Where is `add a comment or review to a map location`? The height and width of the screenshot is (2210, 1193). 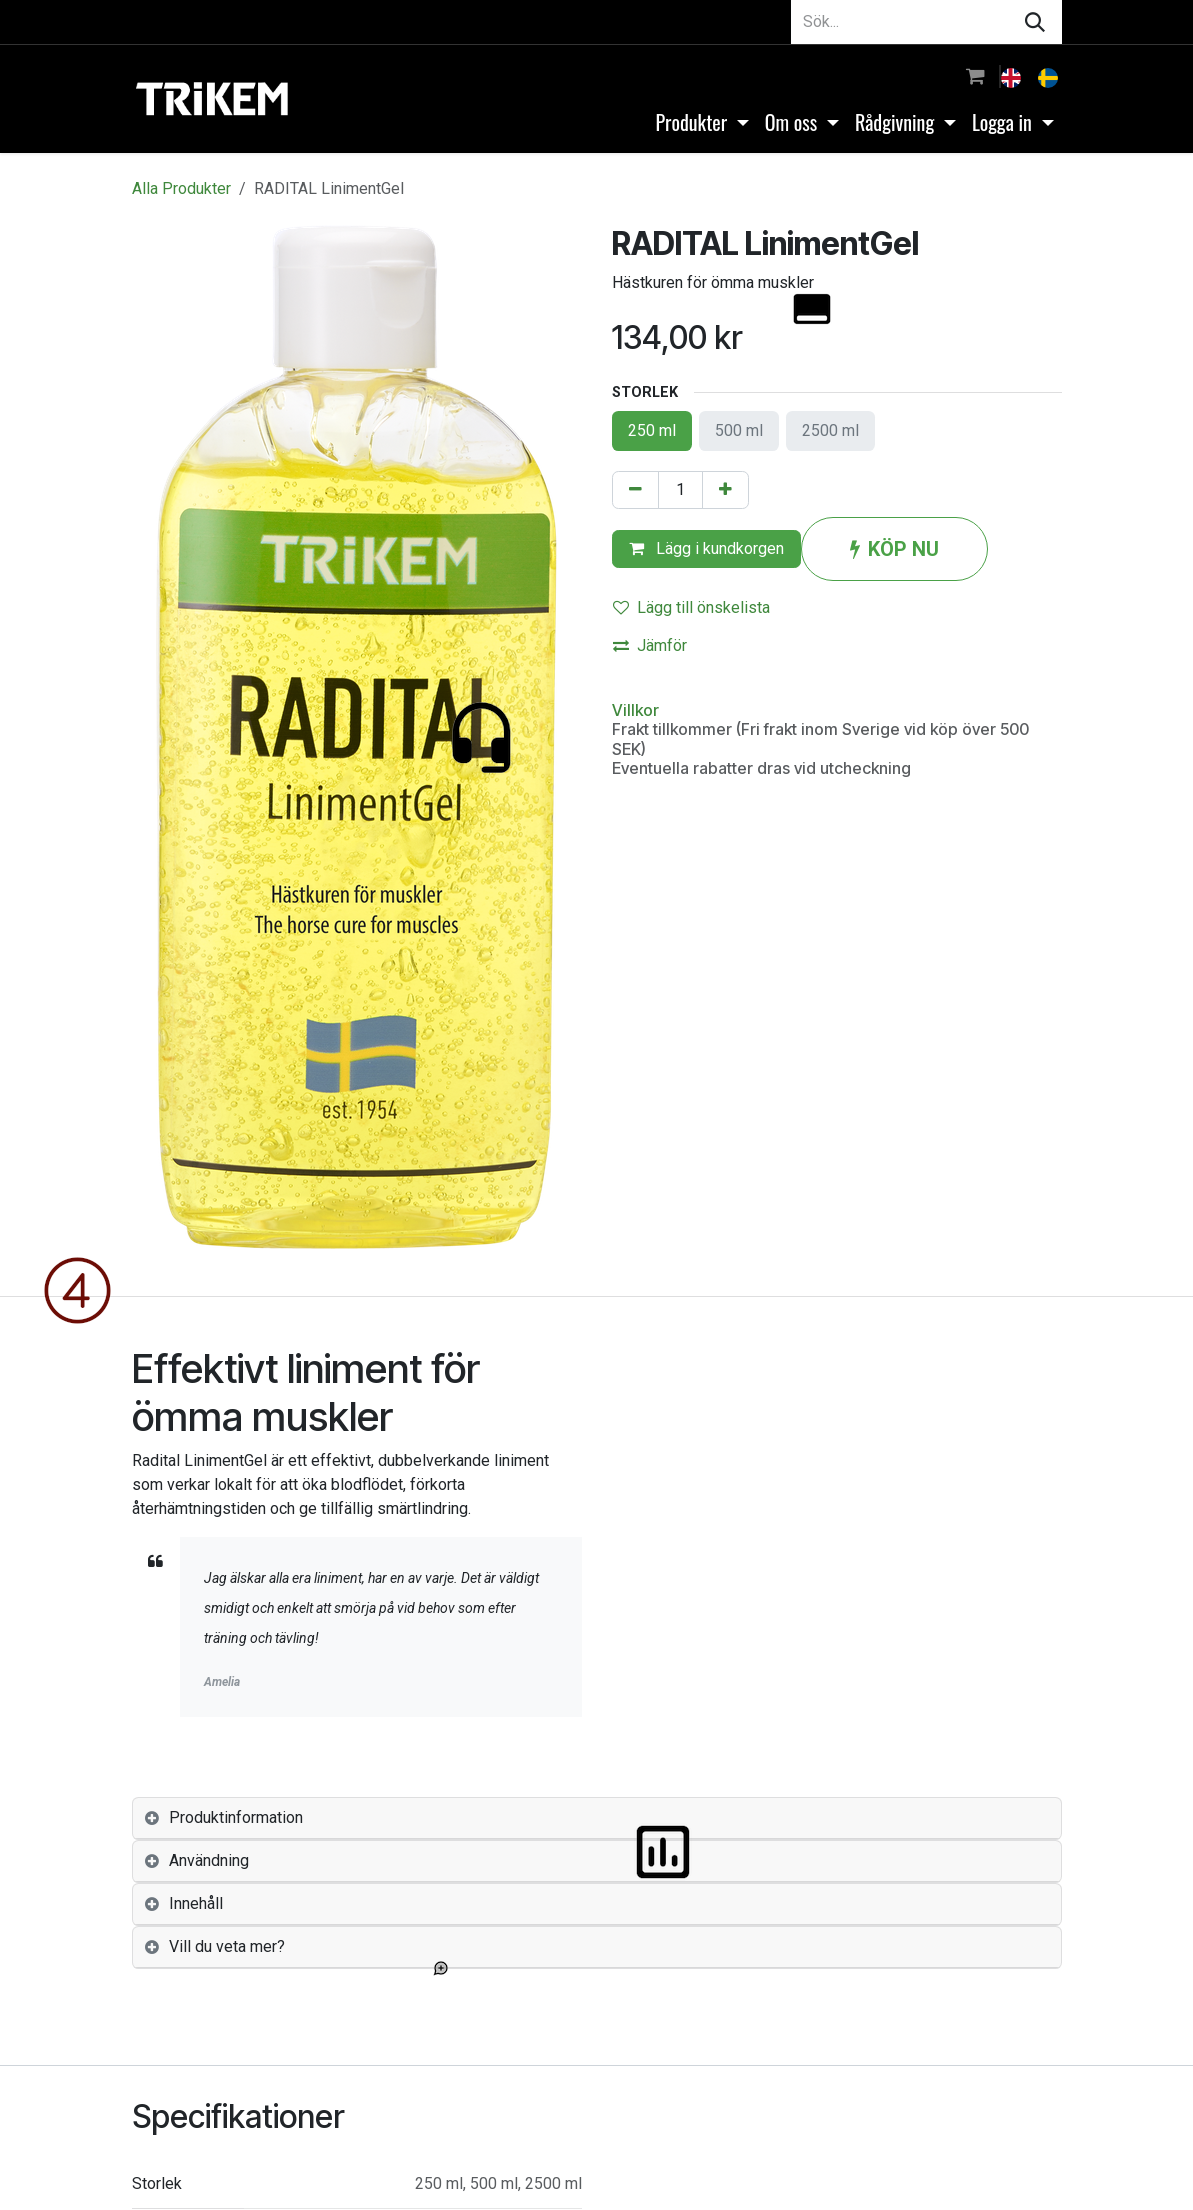
add a comment or review to a map location is located at coordinates (441, 1968).